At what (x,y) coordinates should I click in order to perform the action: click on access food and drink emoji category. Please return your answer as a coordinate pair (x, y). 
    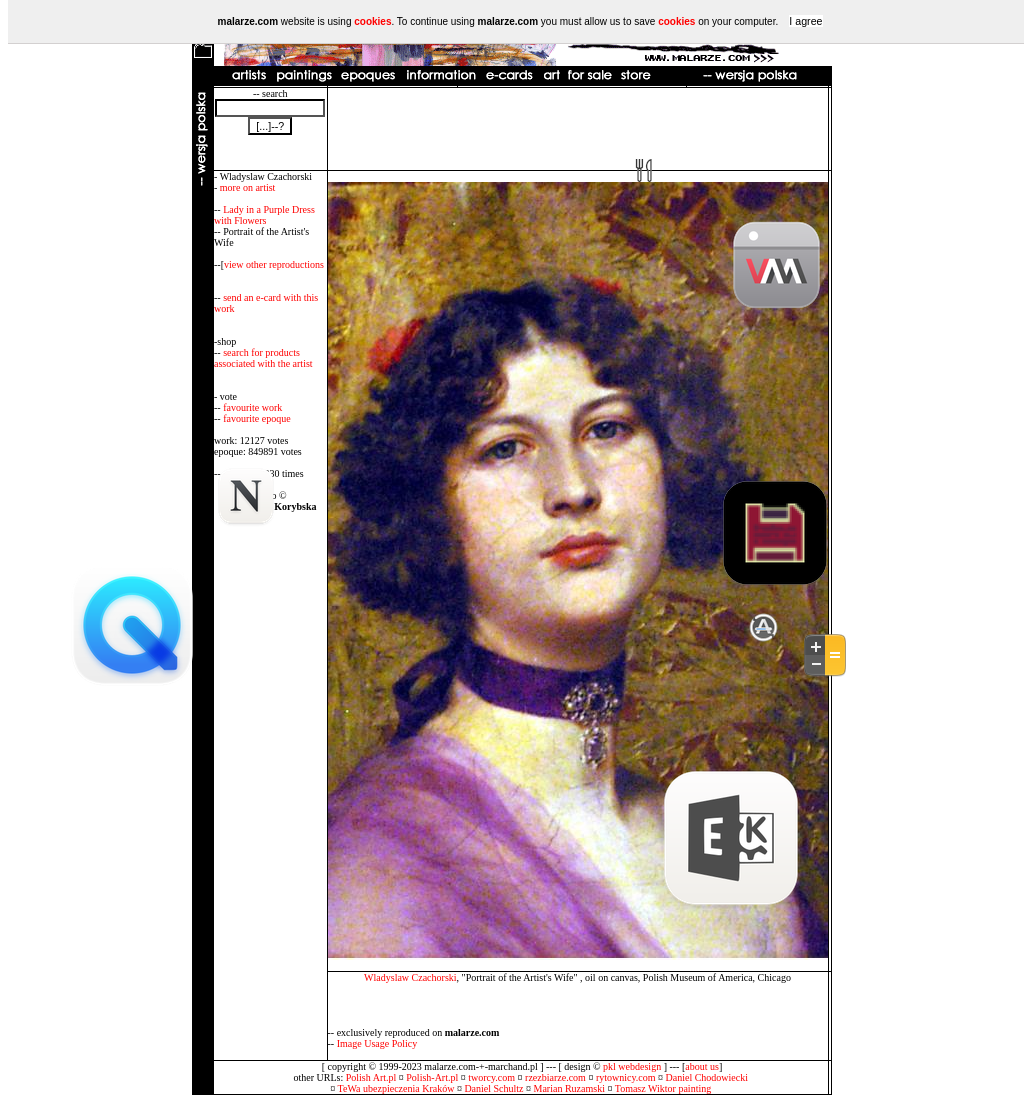
    Looking at the image, I should click on (644, 170).